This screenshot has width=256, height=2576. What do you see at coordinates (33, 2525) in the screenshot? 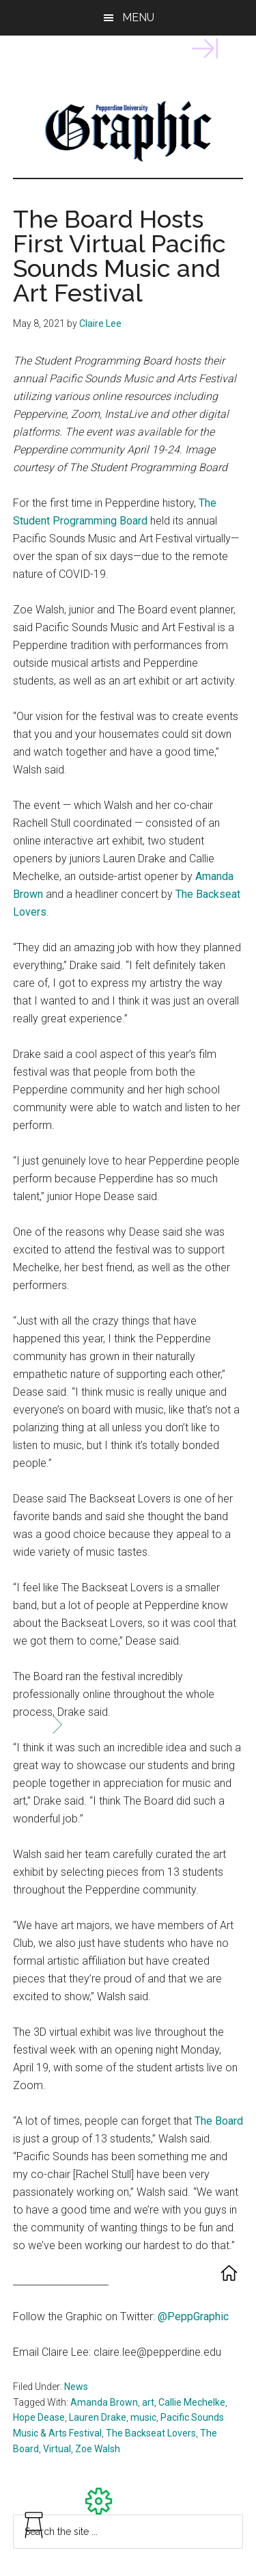
I see `browse furniture or seating options` at bounding box center [33, 2525].